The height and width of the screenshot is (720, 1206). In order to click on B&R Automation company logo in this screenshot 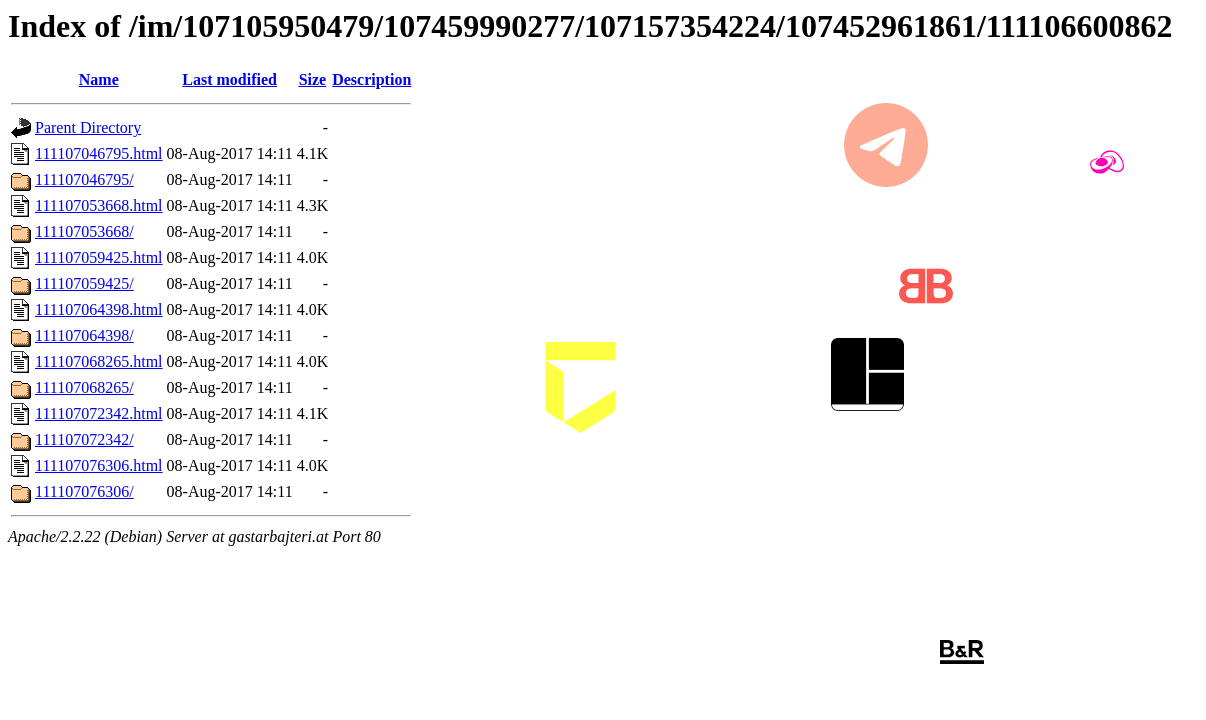, I will do `click(962, 652)`.